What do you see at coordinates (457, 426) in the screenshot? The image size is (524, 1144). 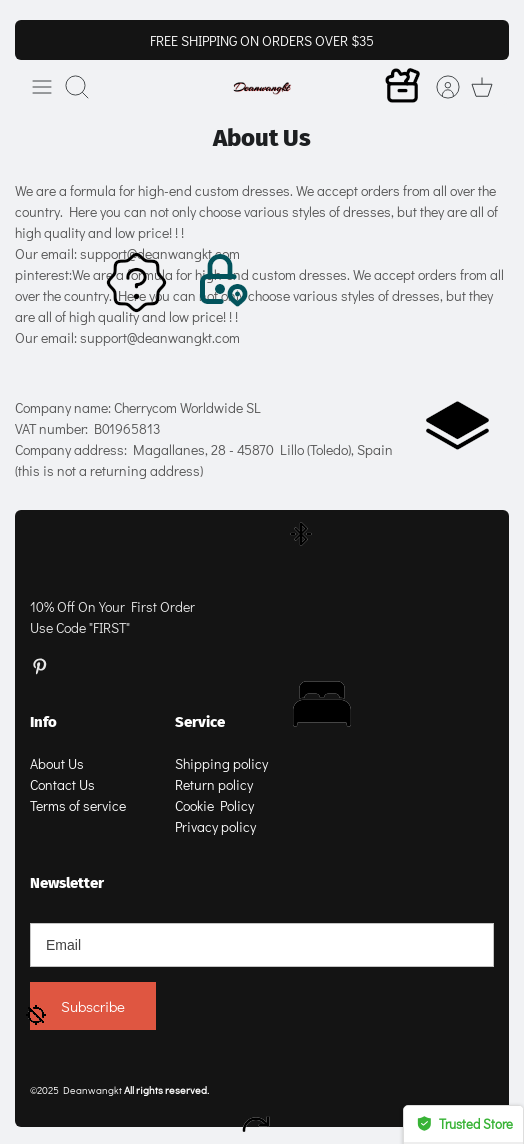 I see `view layers or stacked content` at bounding box center [457, 426].